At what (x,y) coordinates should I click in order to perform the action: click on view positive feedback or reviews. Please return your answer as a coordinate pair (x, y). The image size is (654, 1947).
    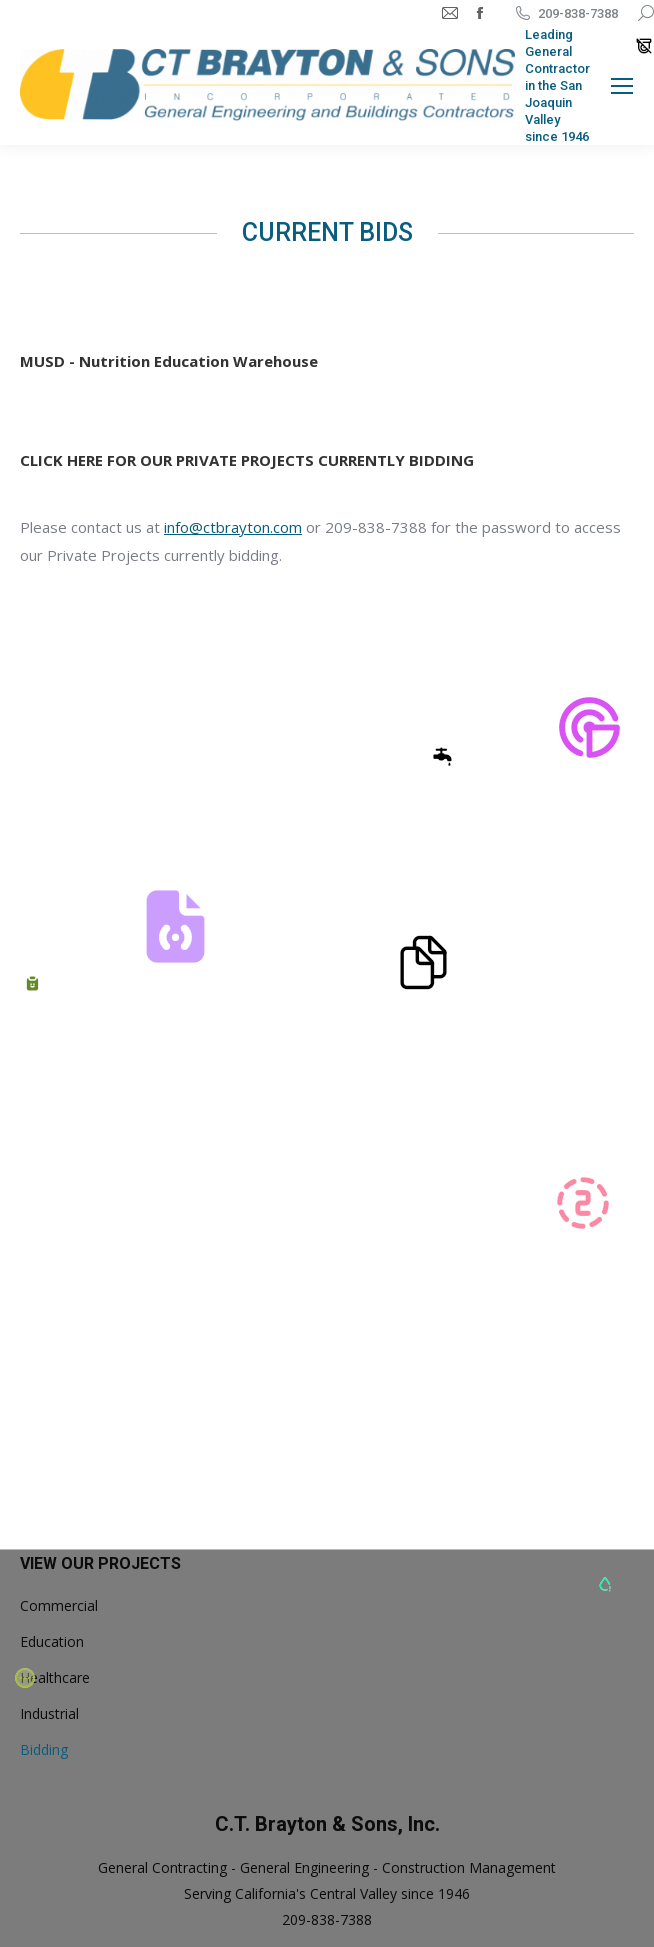
    Looking at the image, I should click on (32, 983).